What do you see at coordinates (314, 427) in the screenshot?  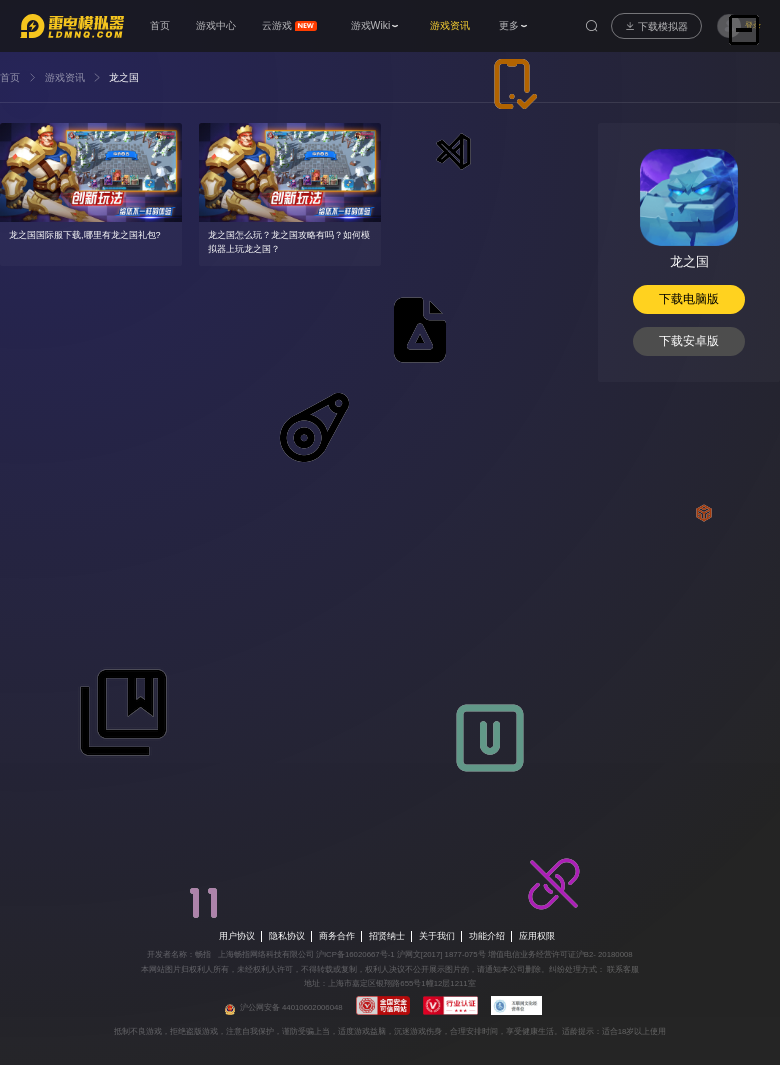 I see `view digital assets or resources` at bounding box center [314, 427].